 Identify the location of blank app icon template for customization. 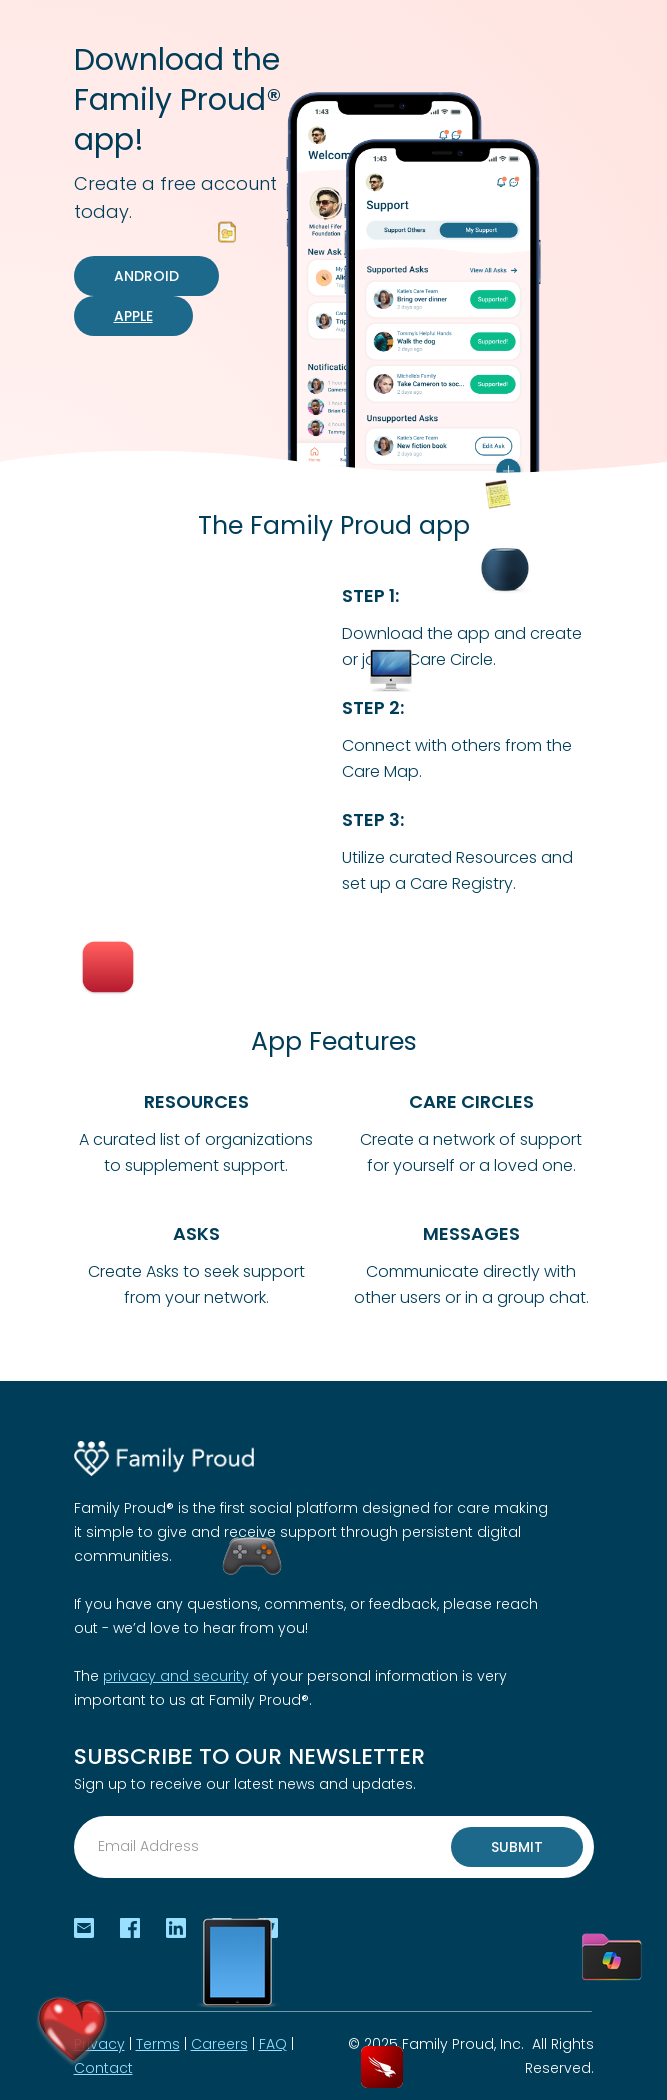
(108, 967).